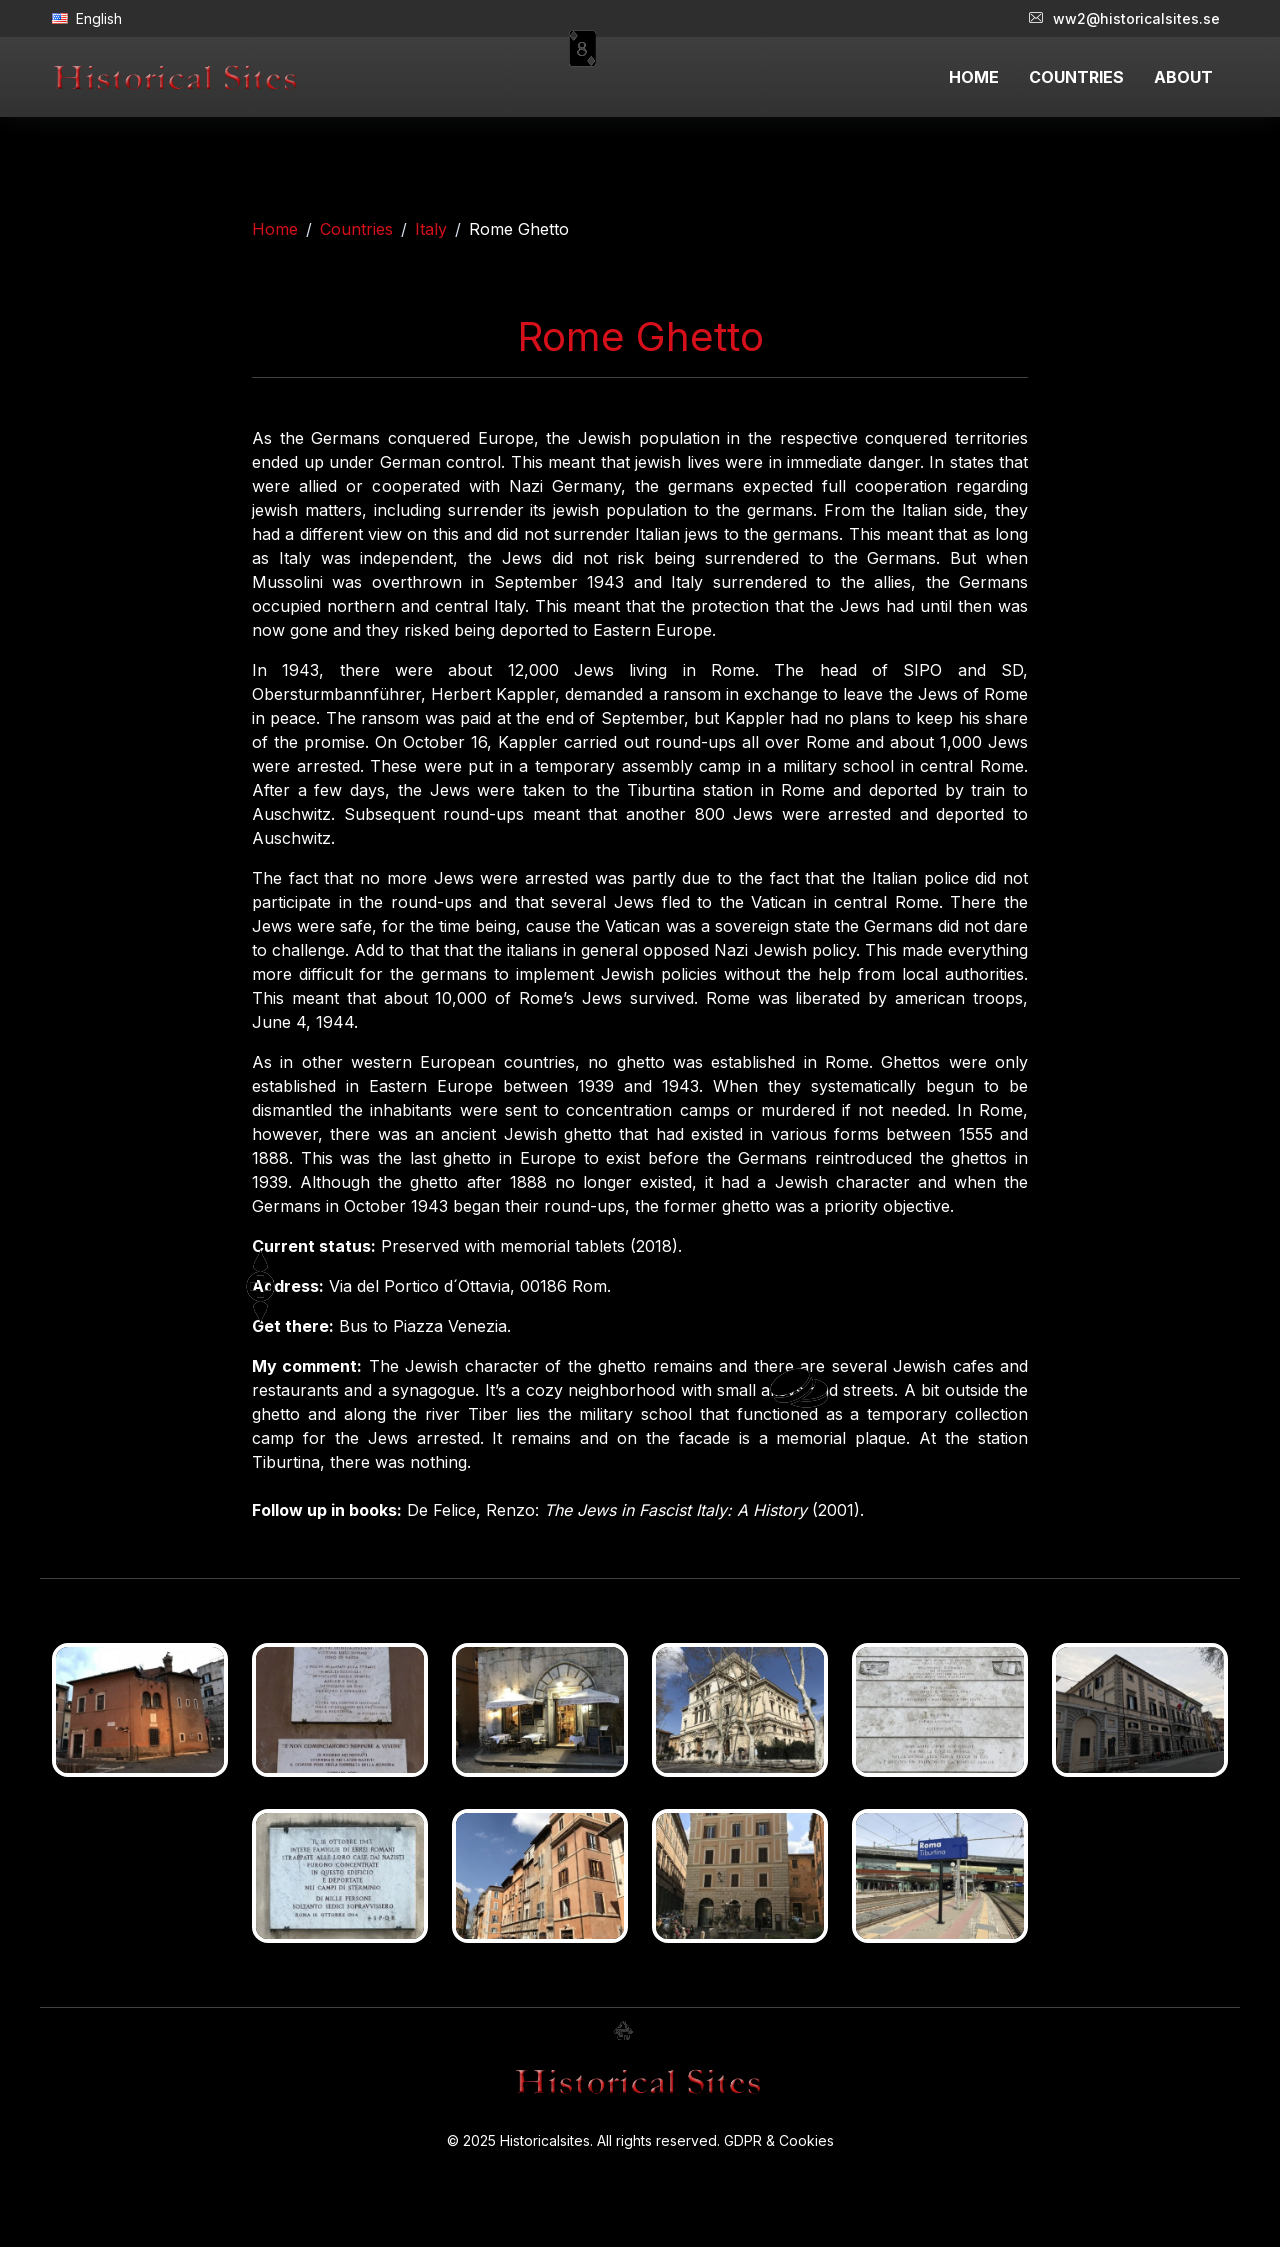 This screenshot has height=2247, width=1280. I want to click on play the 8 of diamonds card, so click(582, 48).